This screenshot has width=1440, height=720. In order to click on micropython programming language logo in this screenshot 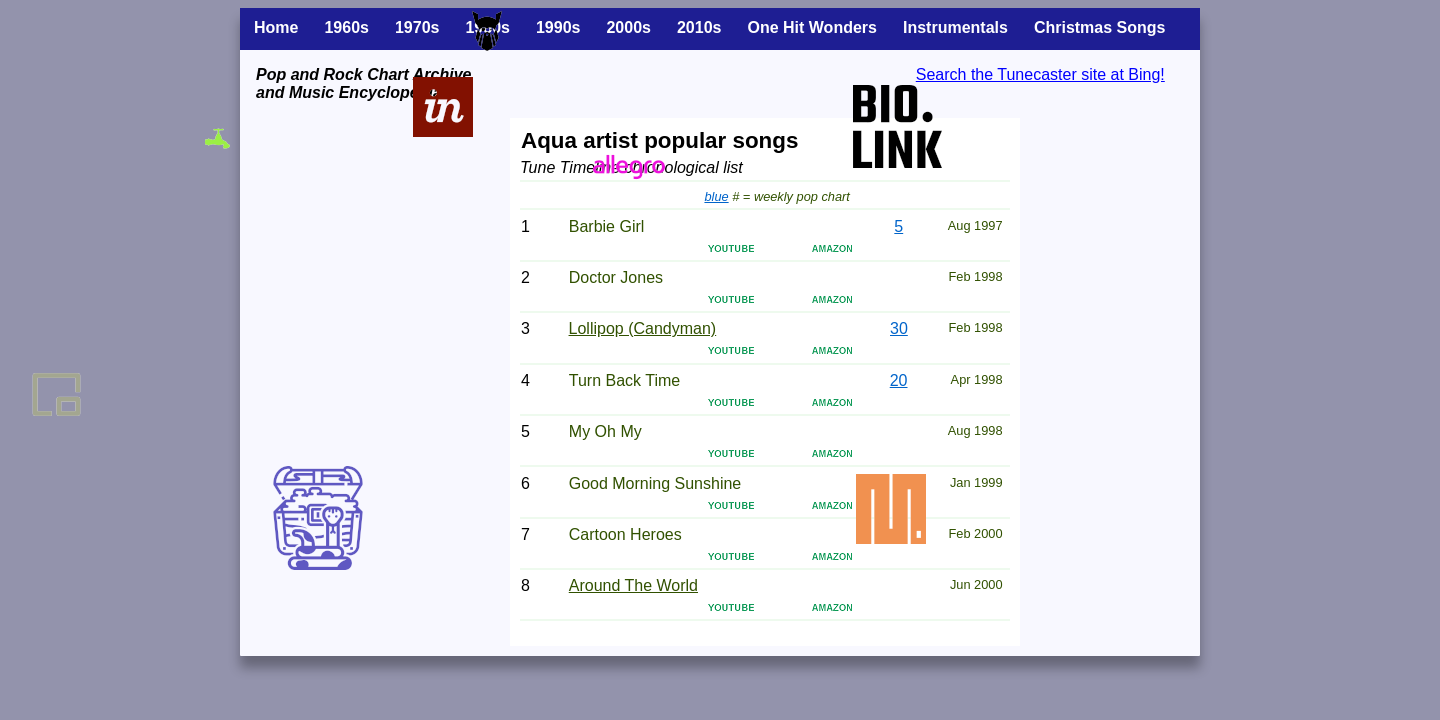, I will do `click(891, 509)`.